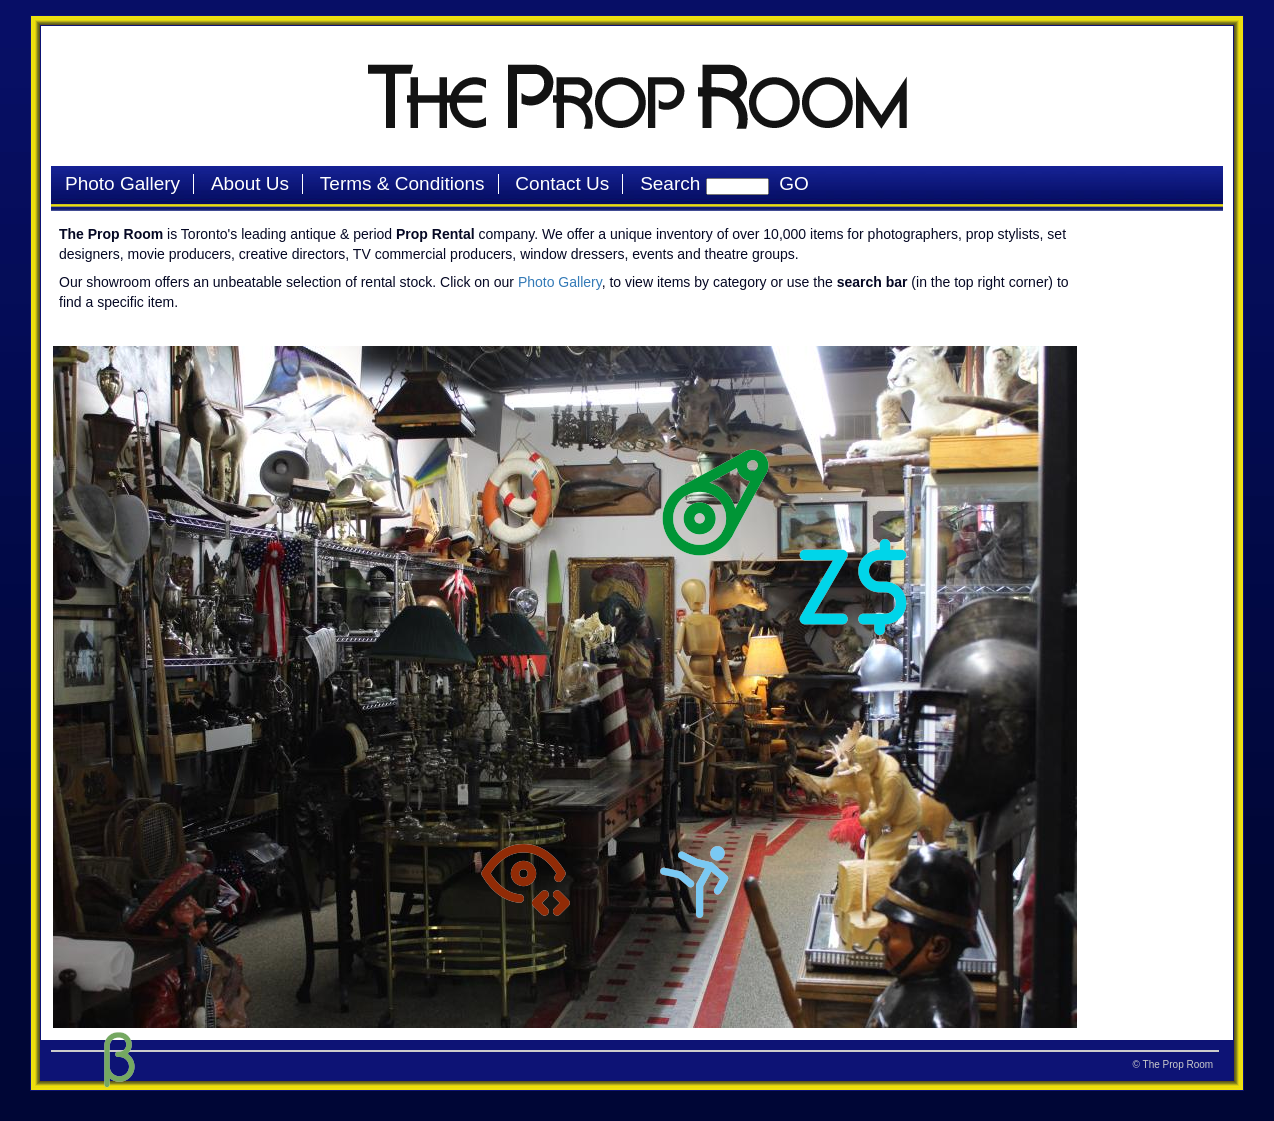 This screenshot has width=1274, height=1121. I want to click on view source code or inspect element, so click(523, 873).